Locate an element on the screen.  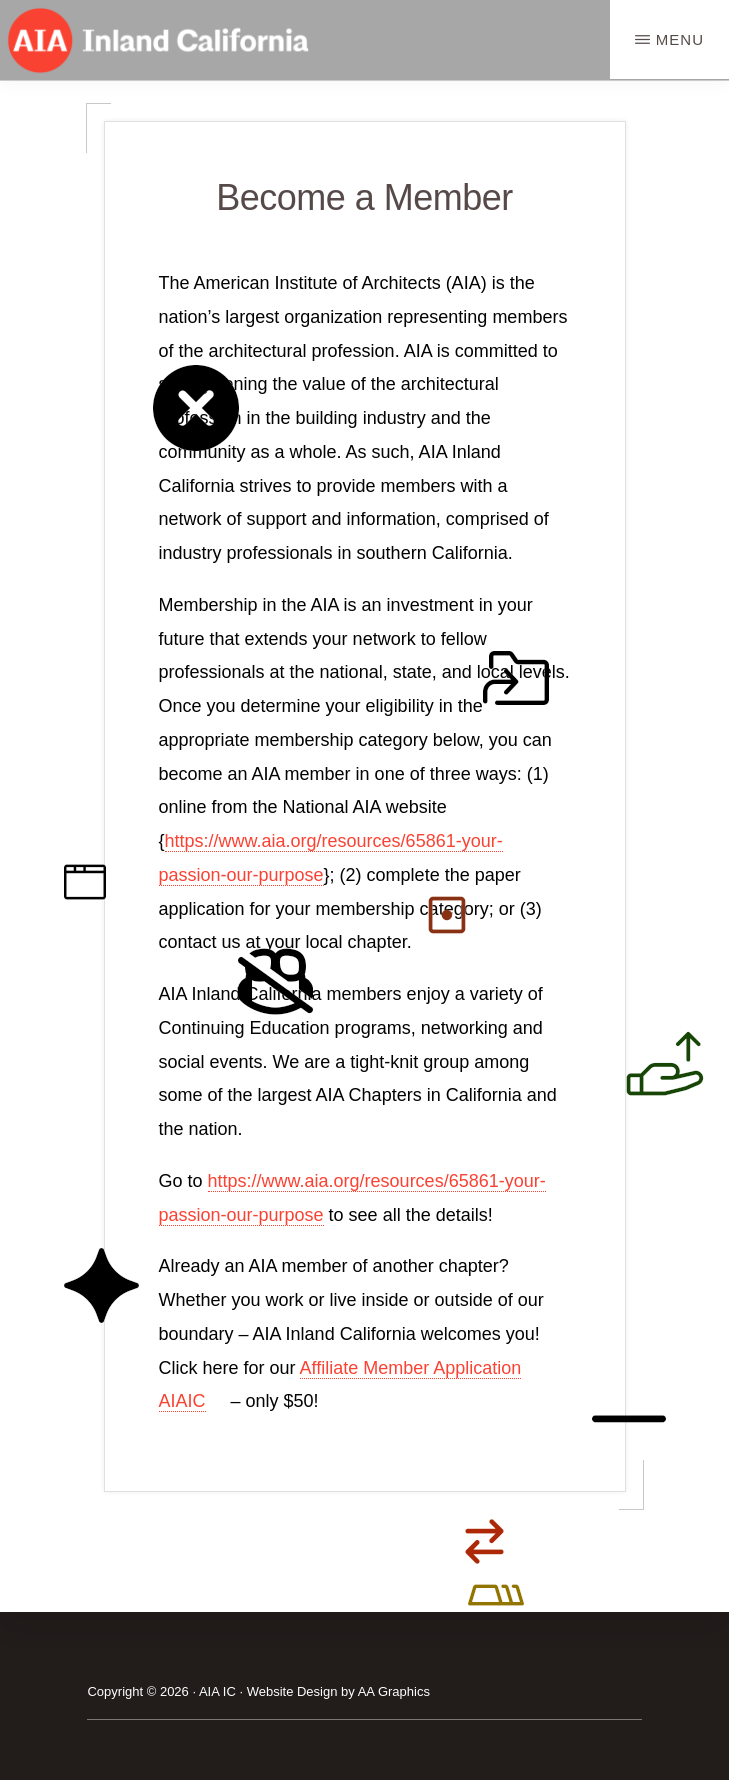
switch between open browser tabs is located at coordinates (496, 1595).